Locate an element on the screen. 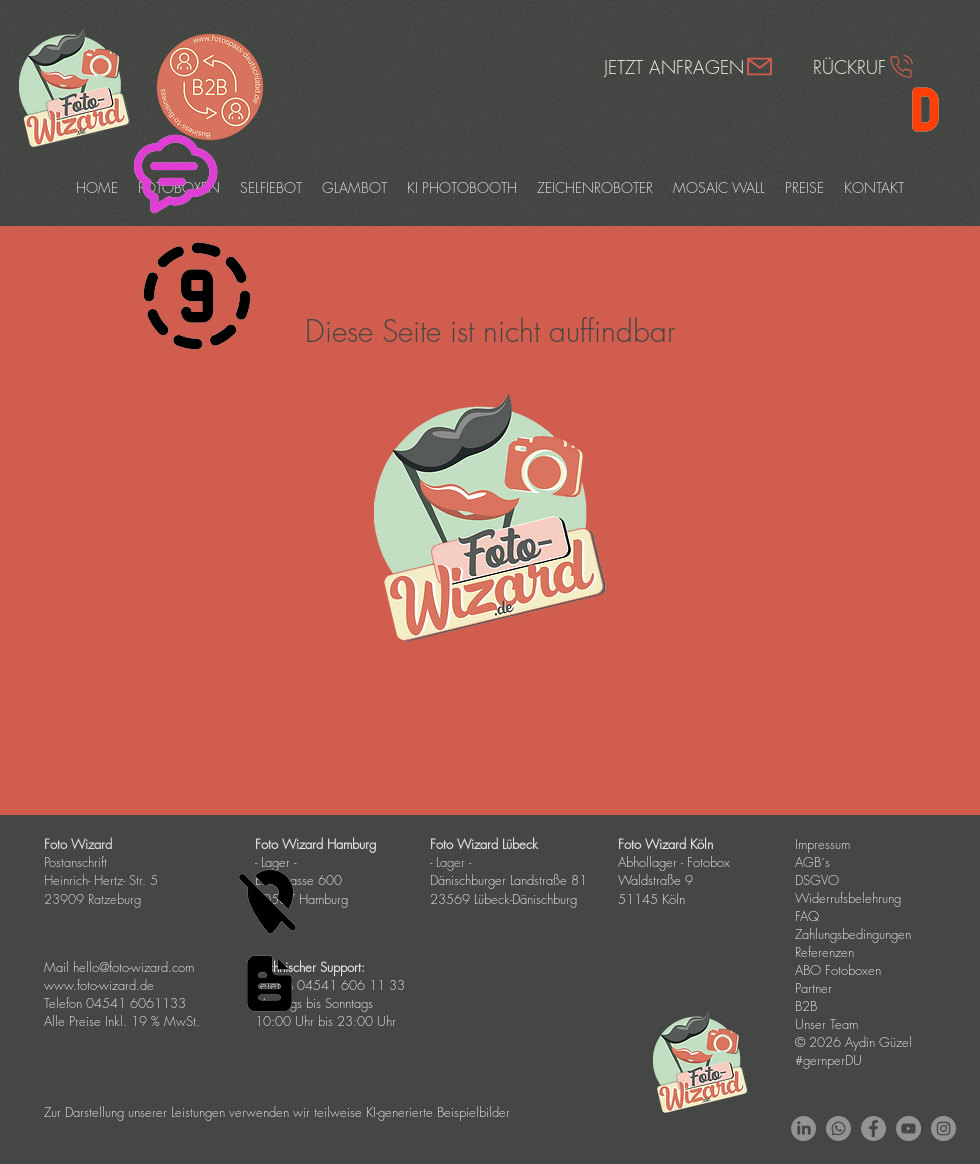 Image resolution: width=980 pixels, height=1164 pixels. disable location services is located at coordinates (270, 902).